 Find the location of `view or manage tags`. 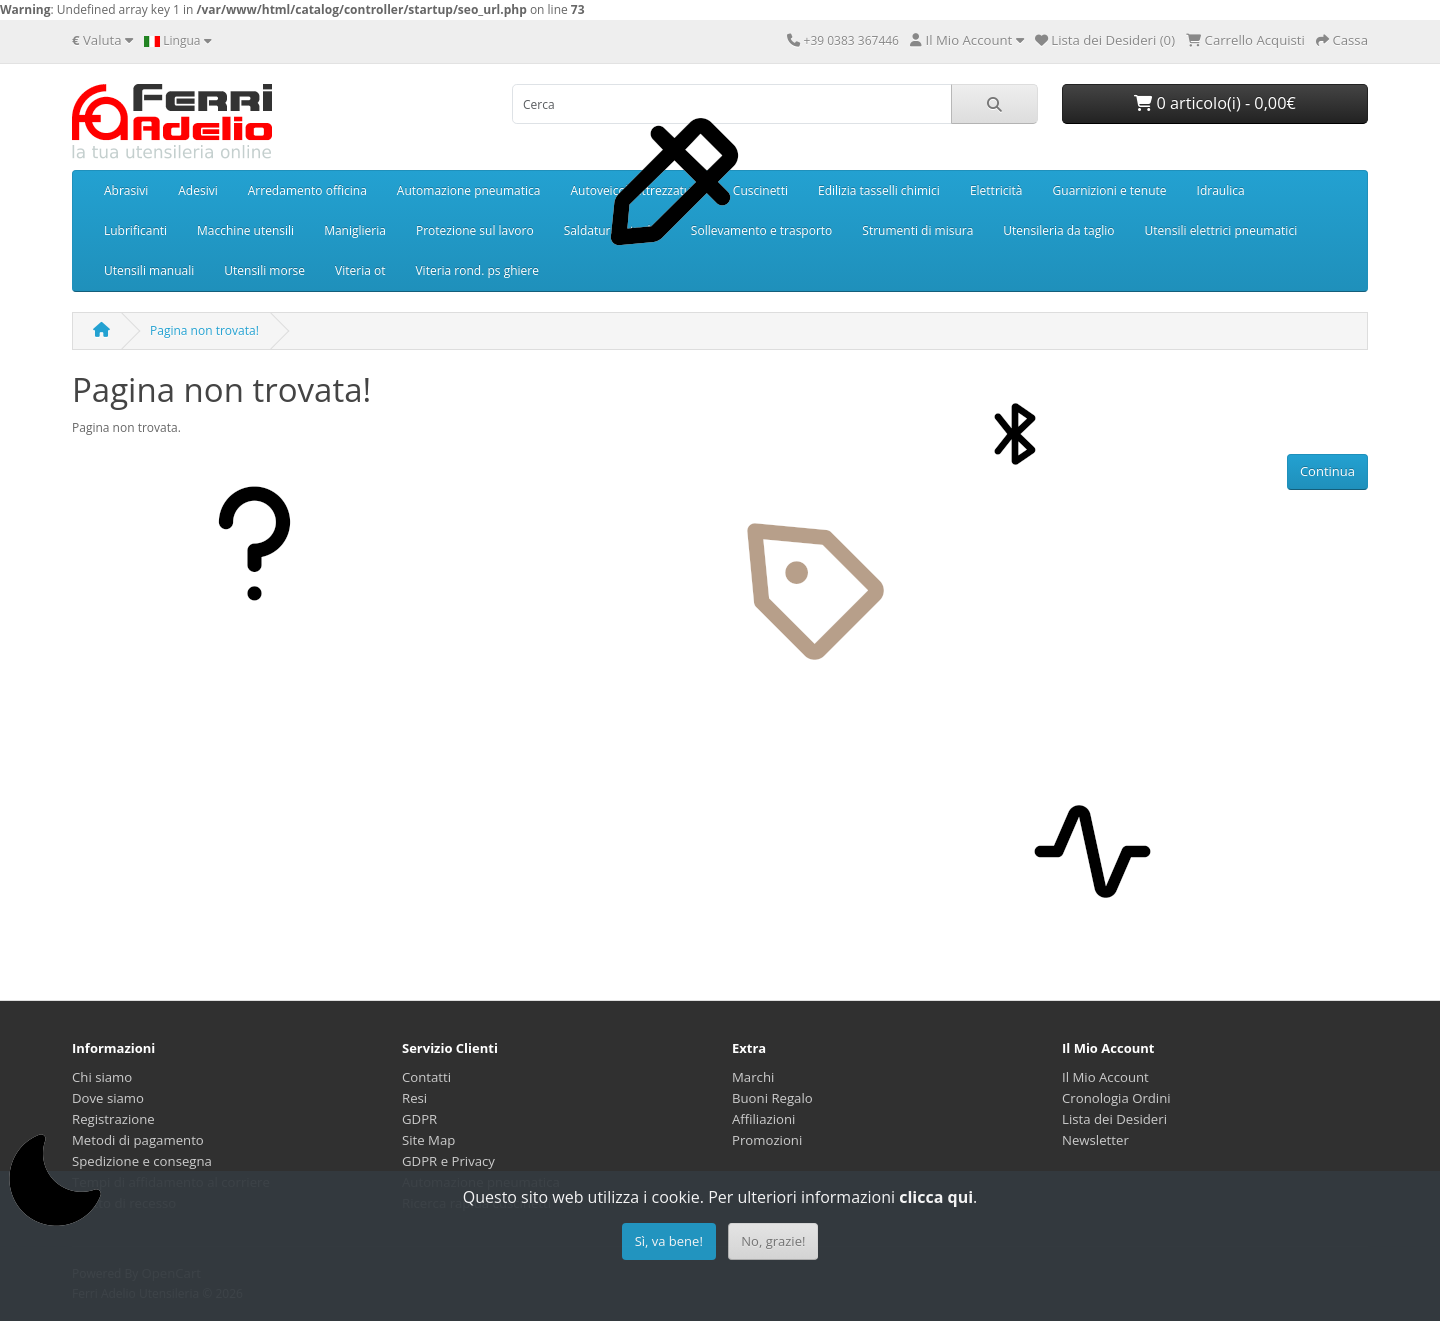

view or manage tags is located at coordinates (808, 584).